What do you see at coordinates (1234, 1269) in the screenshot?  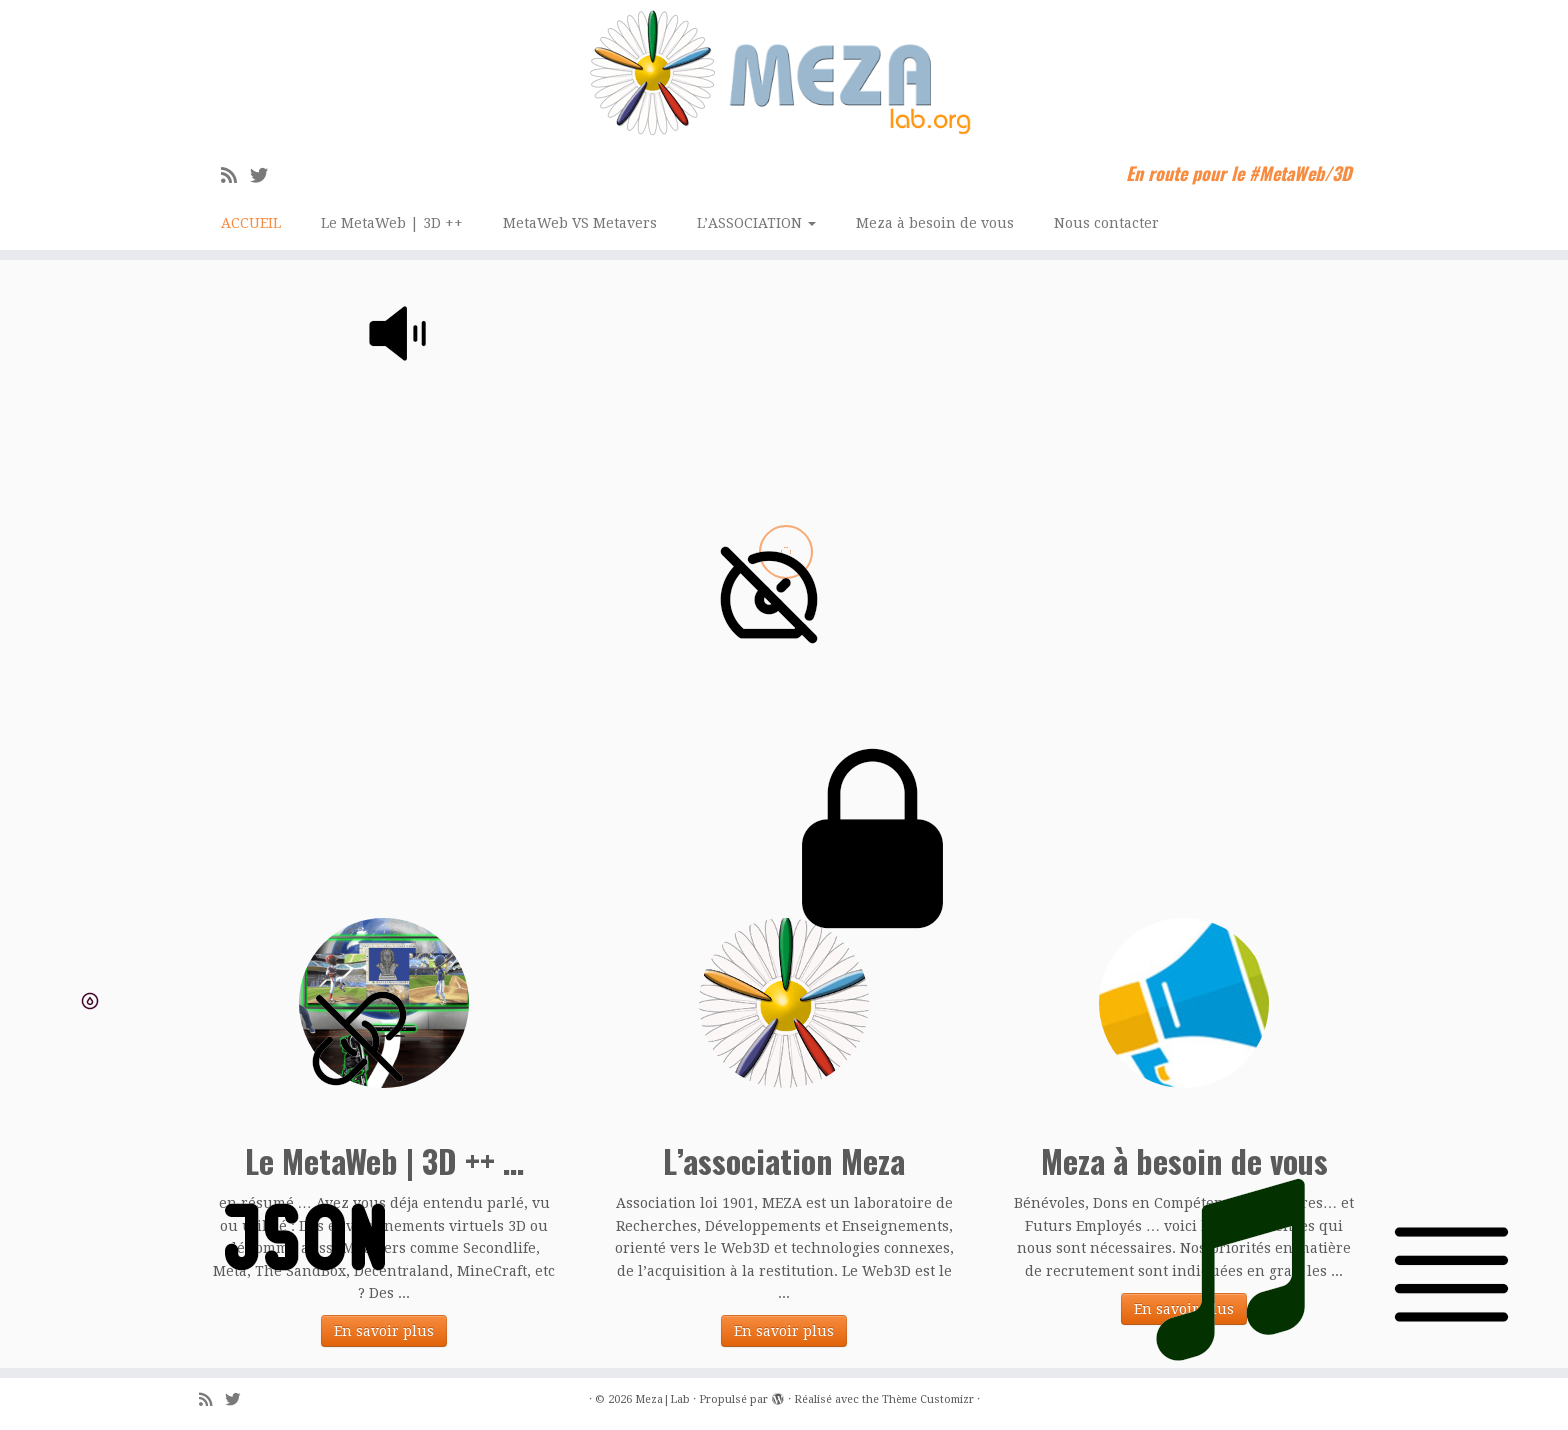 I see `access music library or player` at bounding box center [1234, 1269].